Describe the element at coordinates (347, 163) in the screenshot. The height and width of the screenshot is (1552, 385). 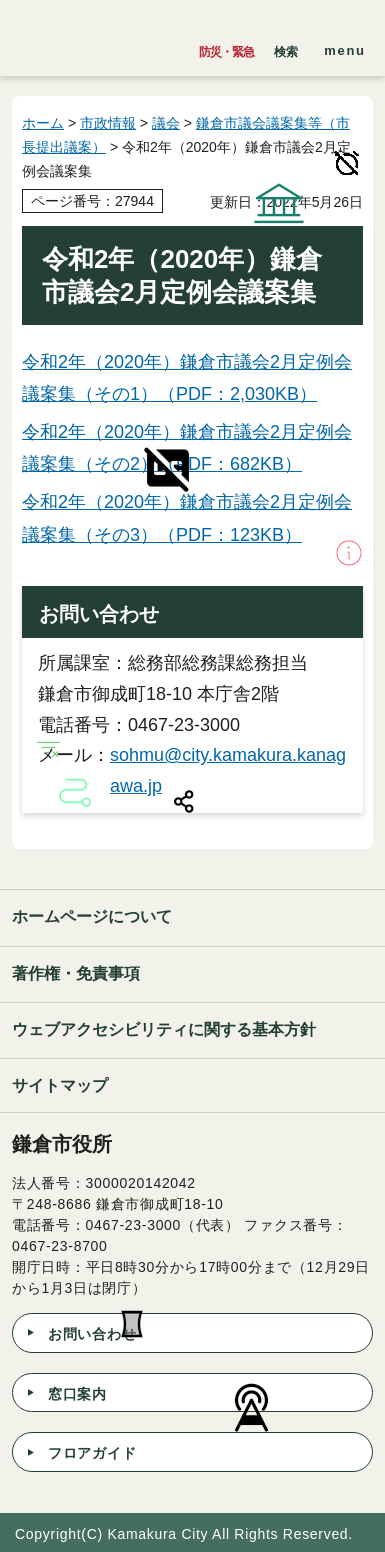
I see `disable or turn off alarm` at that location.